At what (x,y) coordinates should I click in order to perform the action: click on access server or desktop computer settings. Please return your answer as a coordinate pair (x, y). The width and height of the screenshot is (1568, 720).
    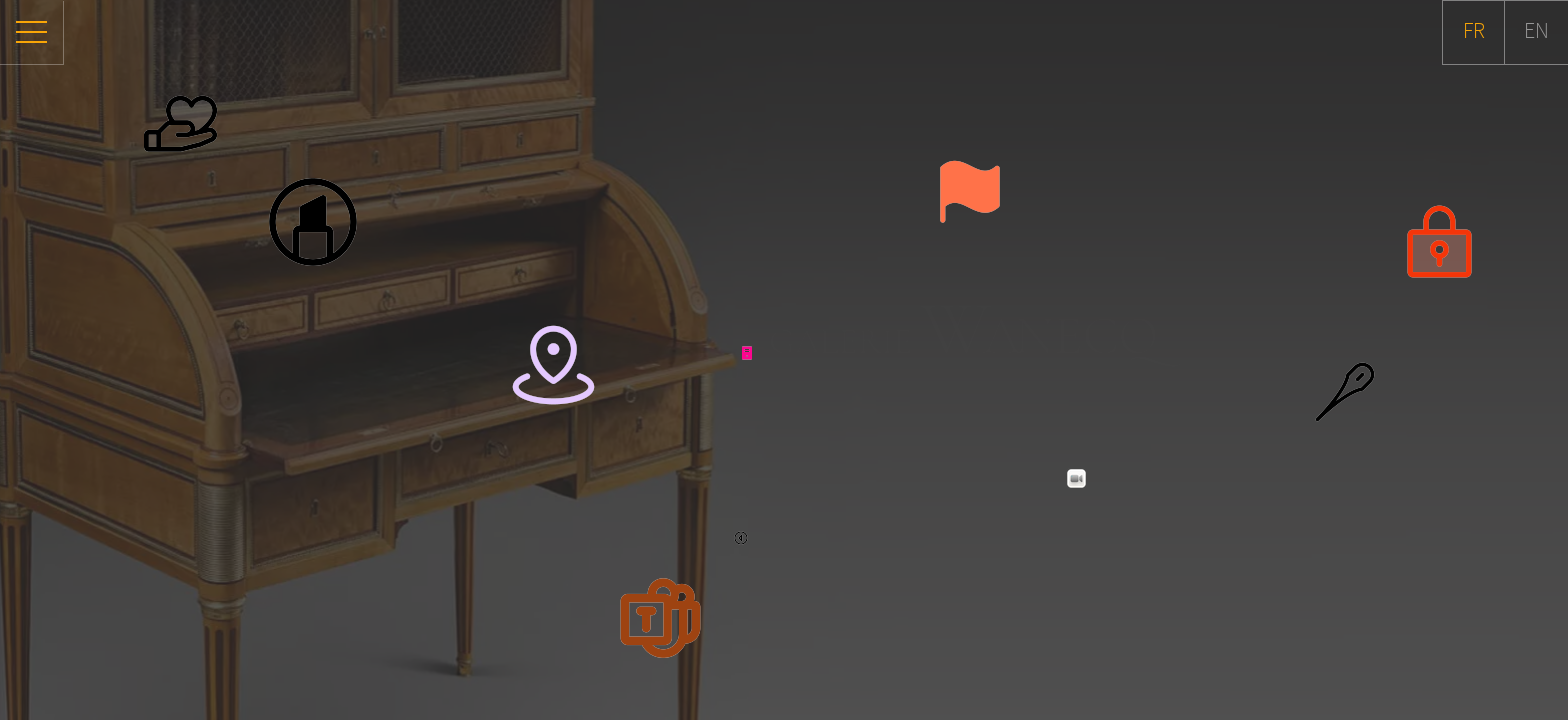
    Looking at the image, I should click on (747, 353).